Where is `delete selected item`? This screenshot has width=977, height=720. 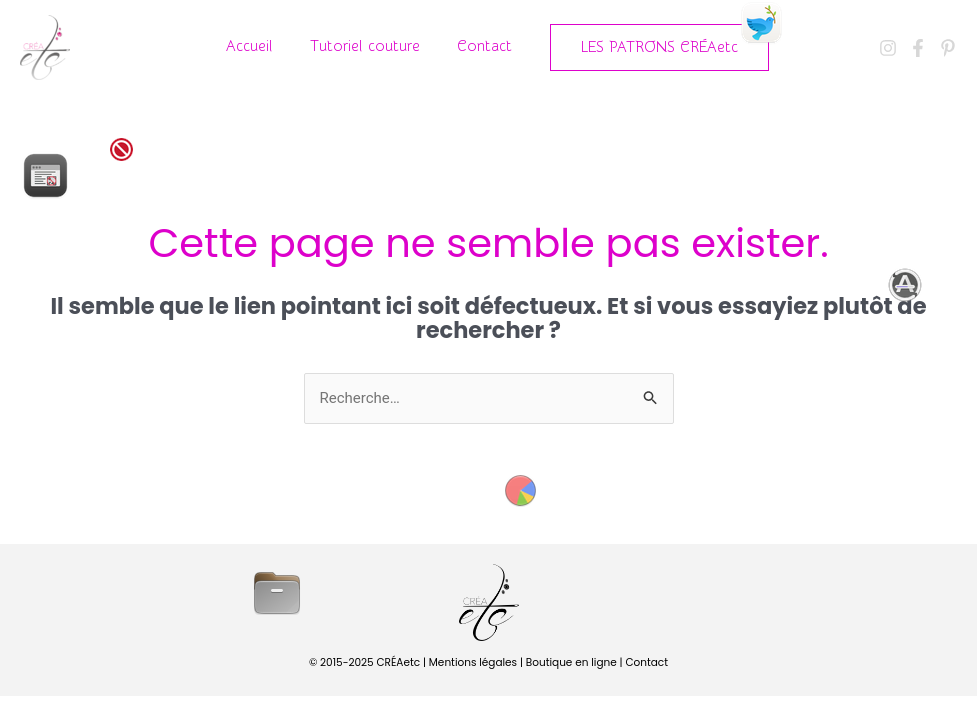 delete selected item is located at coordinates (121, 149).